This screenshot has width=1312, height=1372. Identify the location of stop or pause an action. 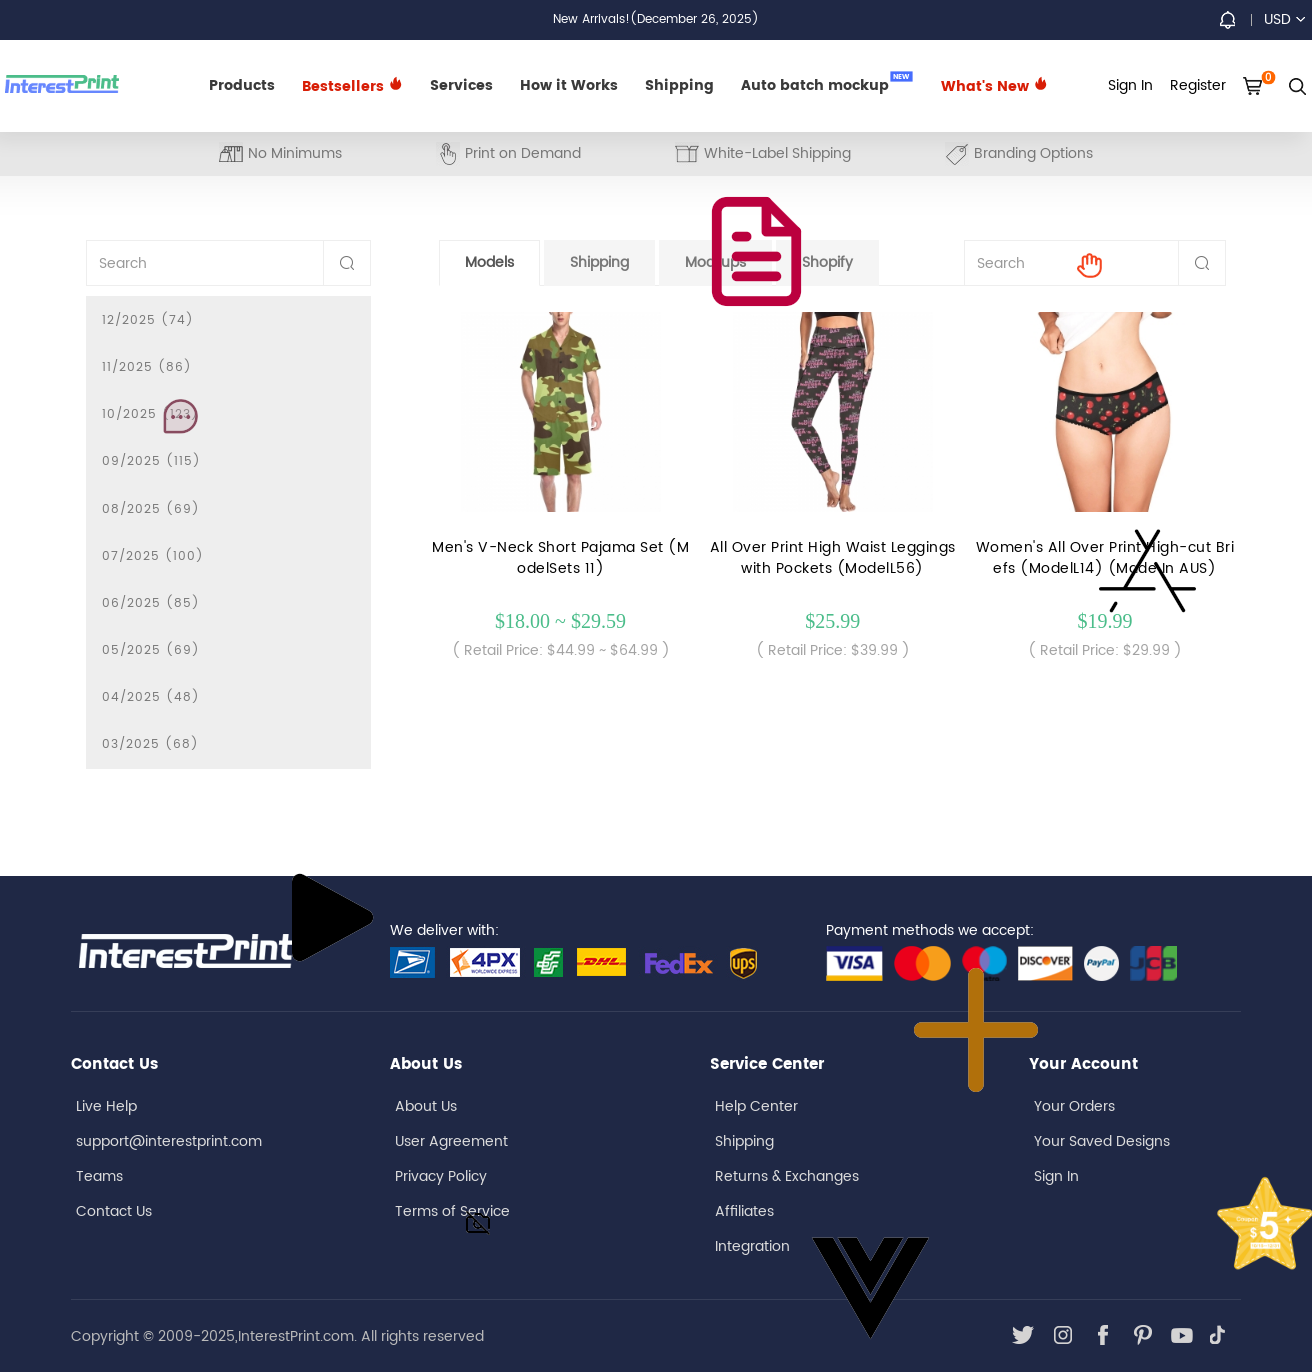
(1089, 265).